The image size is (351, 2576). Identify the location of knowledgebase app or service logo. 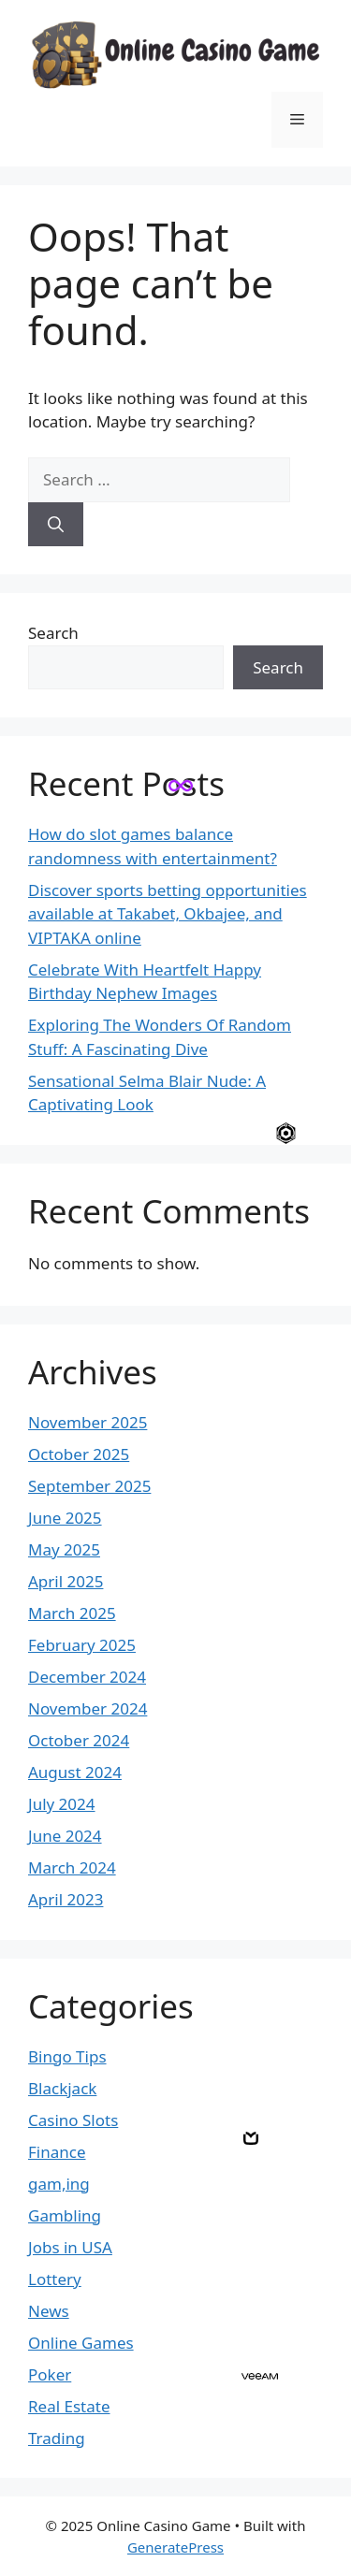
(251, 2138).